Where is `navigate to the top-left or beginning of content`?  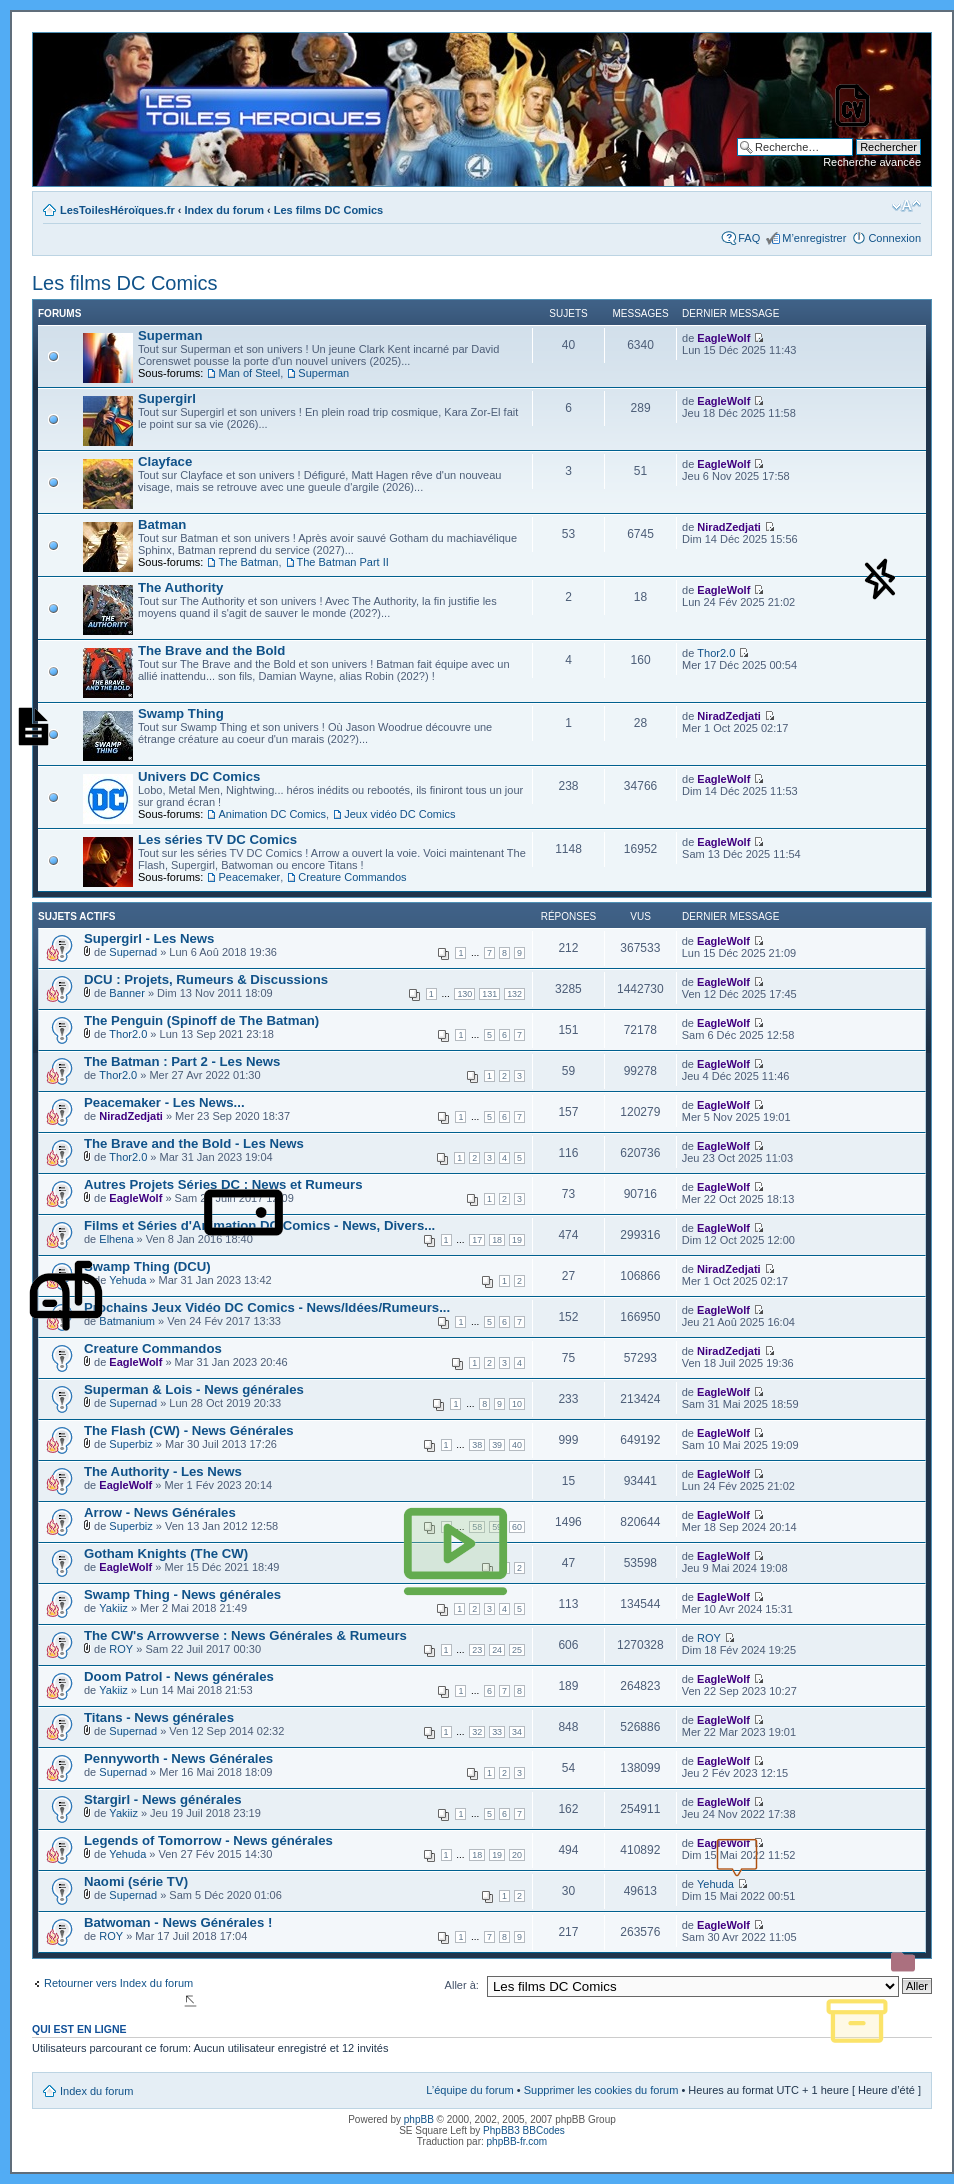
navigate to the top-left or beginning of content is located at coordinates (190, 2001).